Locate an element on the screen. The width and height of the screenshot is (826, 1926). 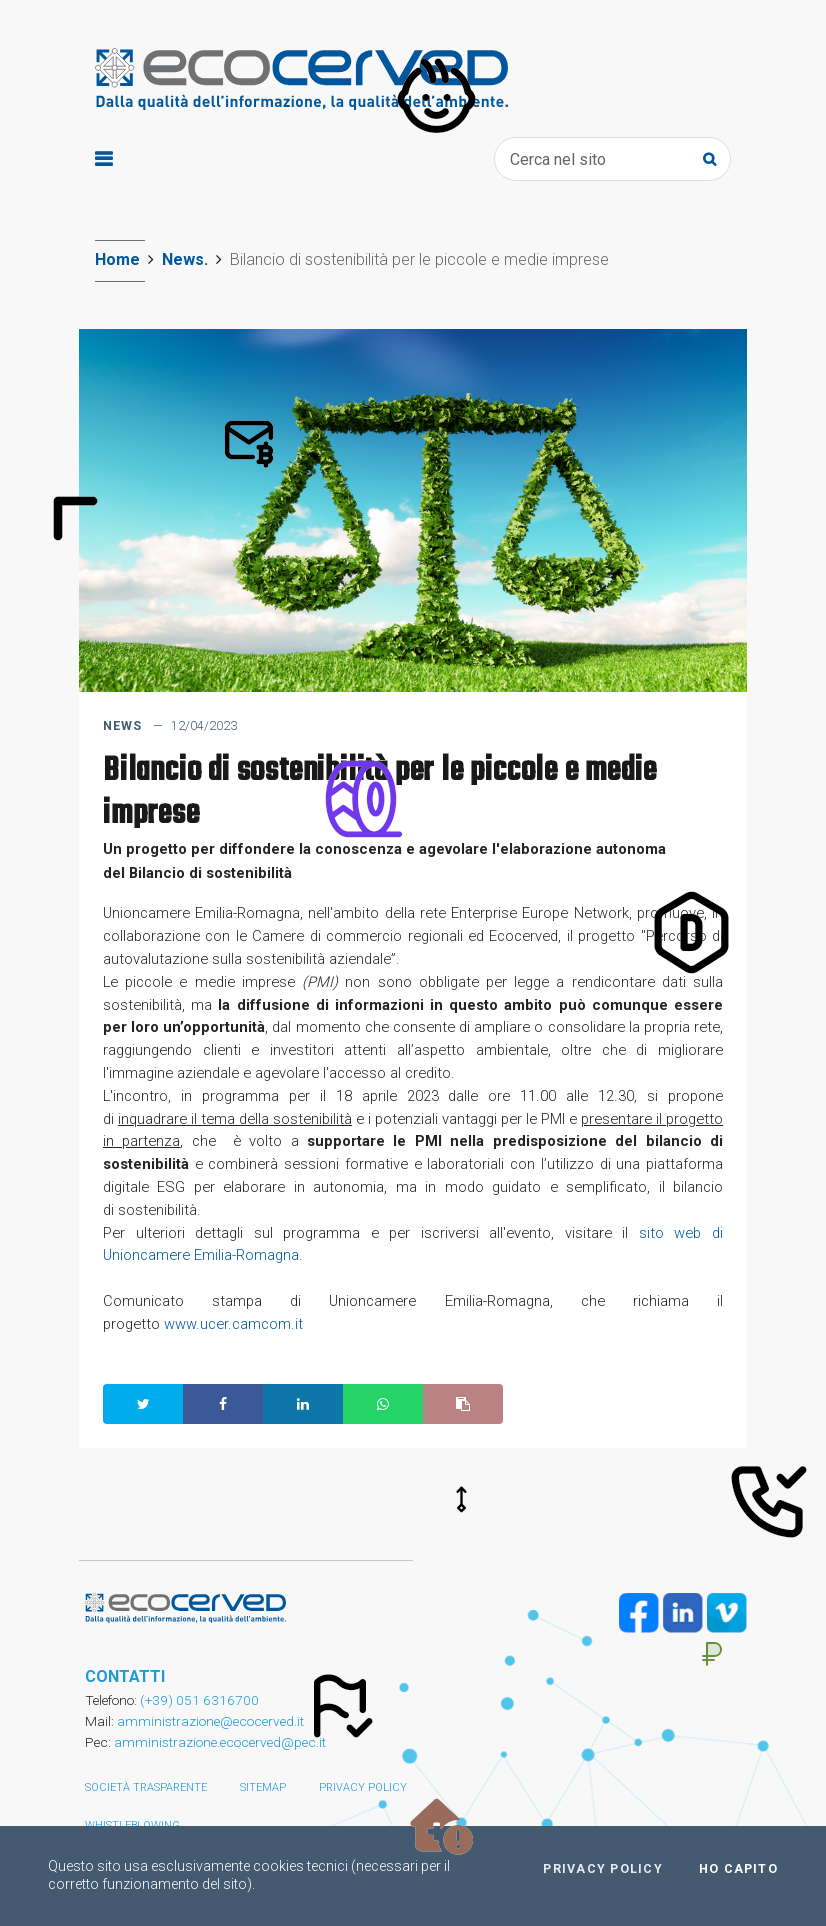
move item up in priority or order is located at coordinates (461, 1499).